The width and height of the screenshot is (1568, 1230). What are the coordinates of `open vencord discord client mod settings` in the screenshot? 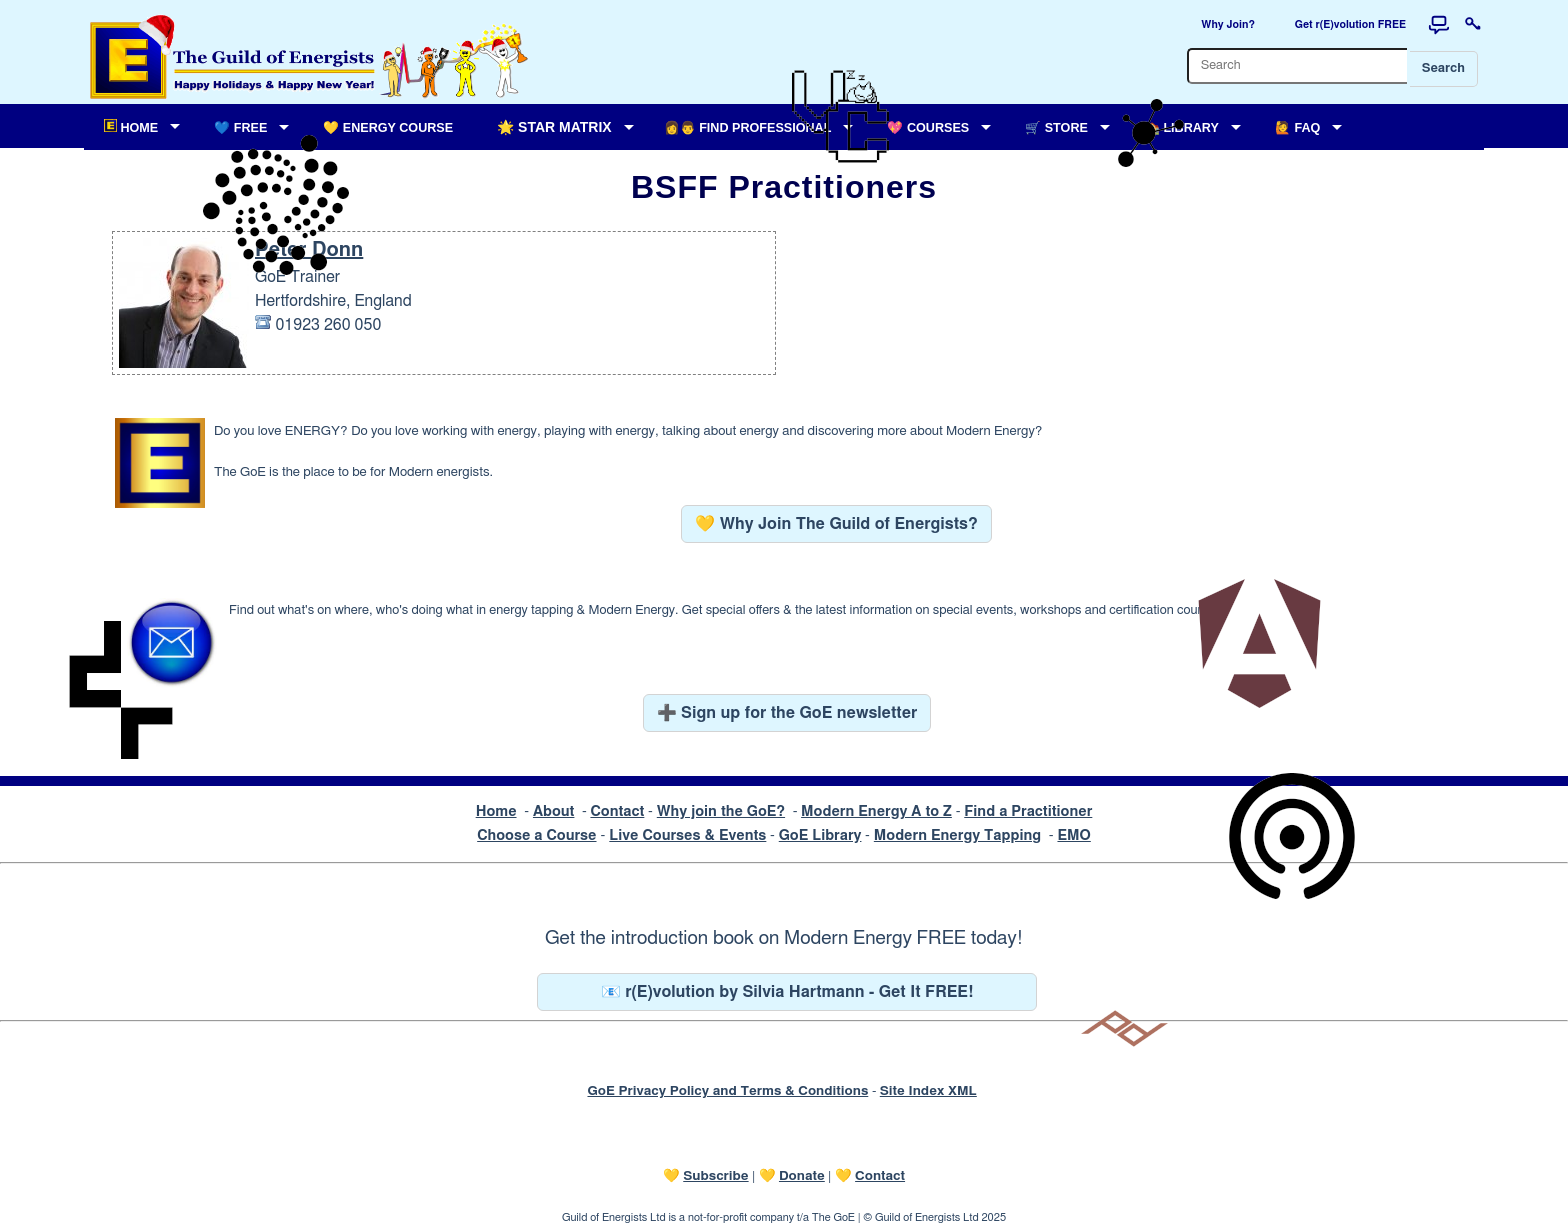 It's located at (840, 116).